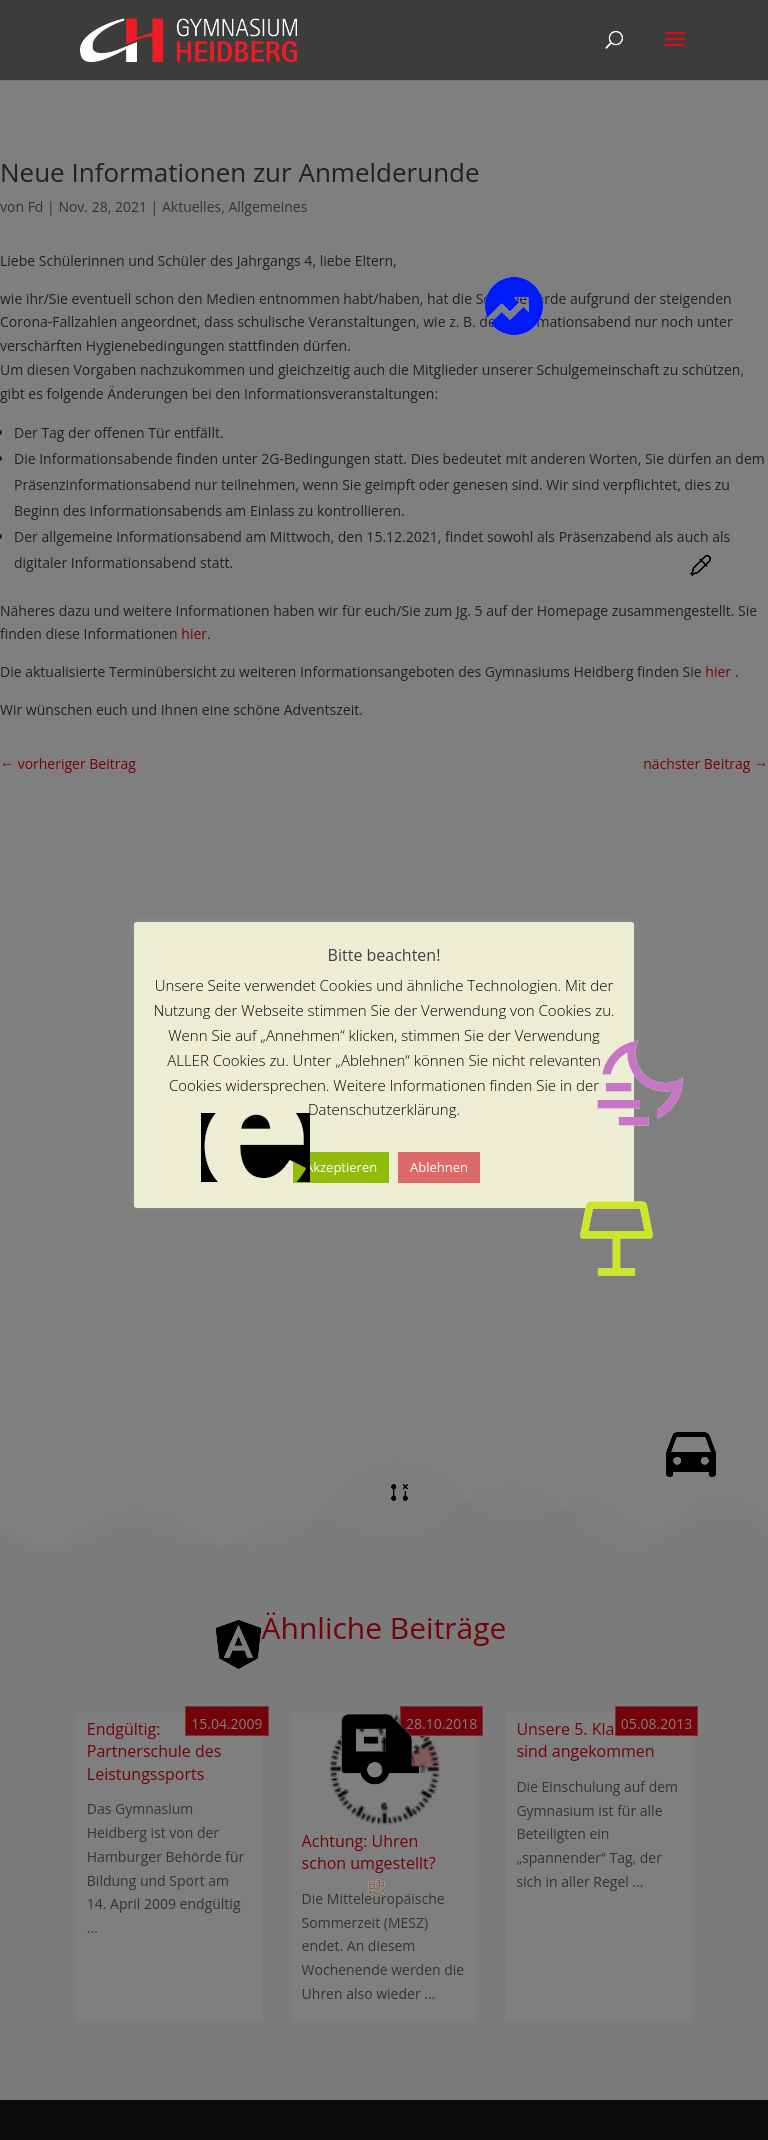 This screenshot has height=2140, width=768. What do you see at coordinates (640, 1083) in the screenshot?
I see `indicates foggy nighttime weather conditions` at bounding box center [640, 1083].